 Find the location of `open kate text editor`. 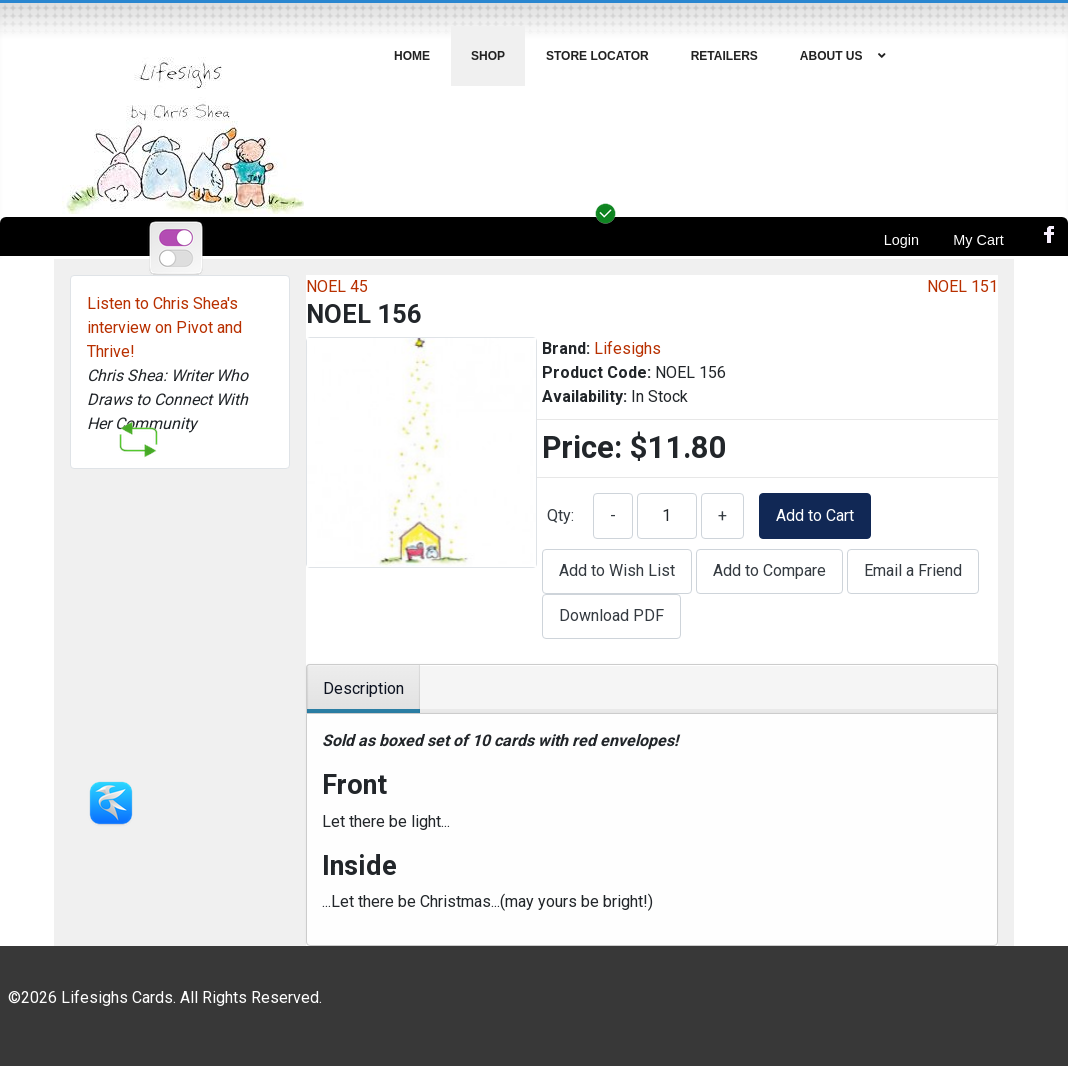

open kate text editor is located at coordinates (111, 803).